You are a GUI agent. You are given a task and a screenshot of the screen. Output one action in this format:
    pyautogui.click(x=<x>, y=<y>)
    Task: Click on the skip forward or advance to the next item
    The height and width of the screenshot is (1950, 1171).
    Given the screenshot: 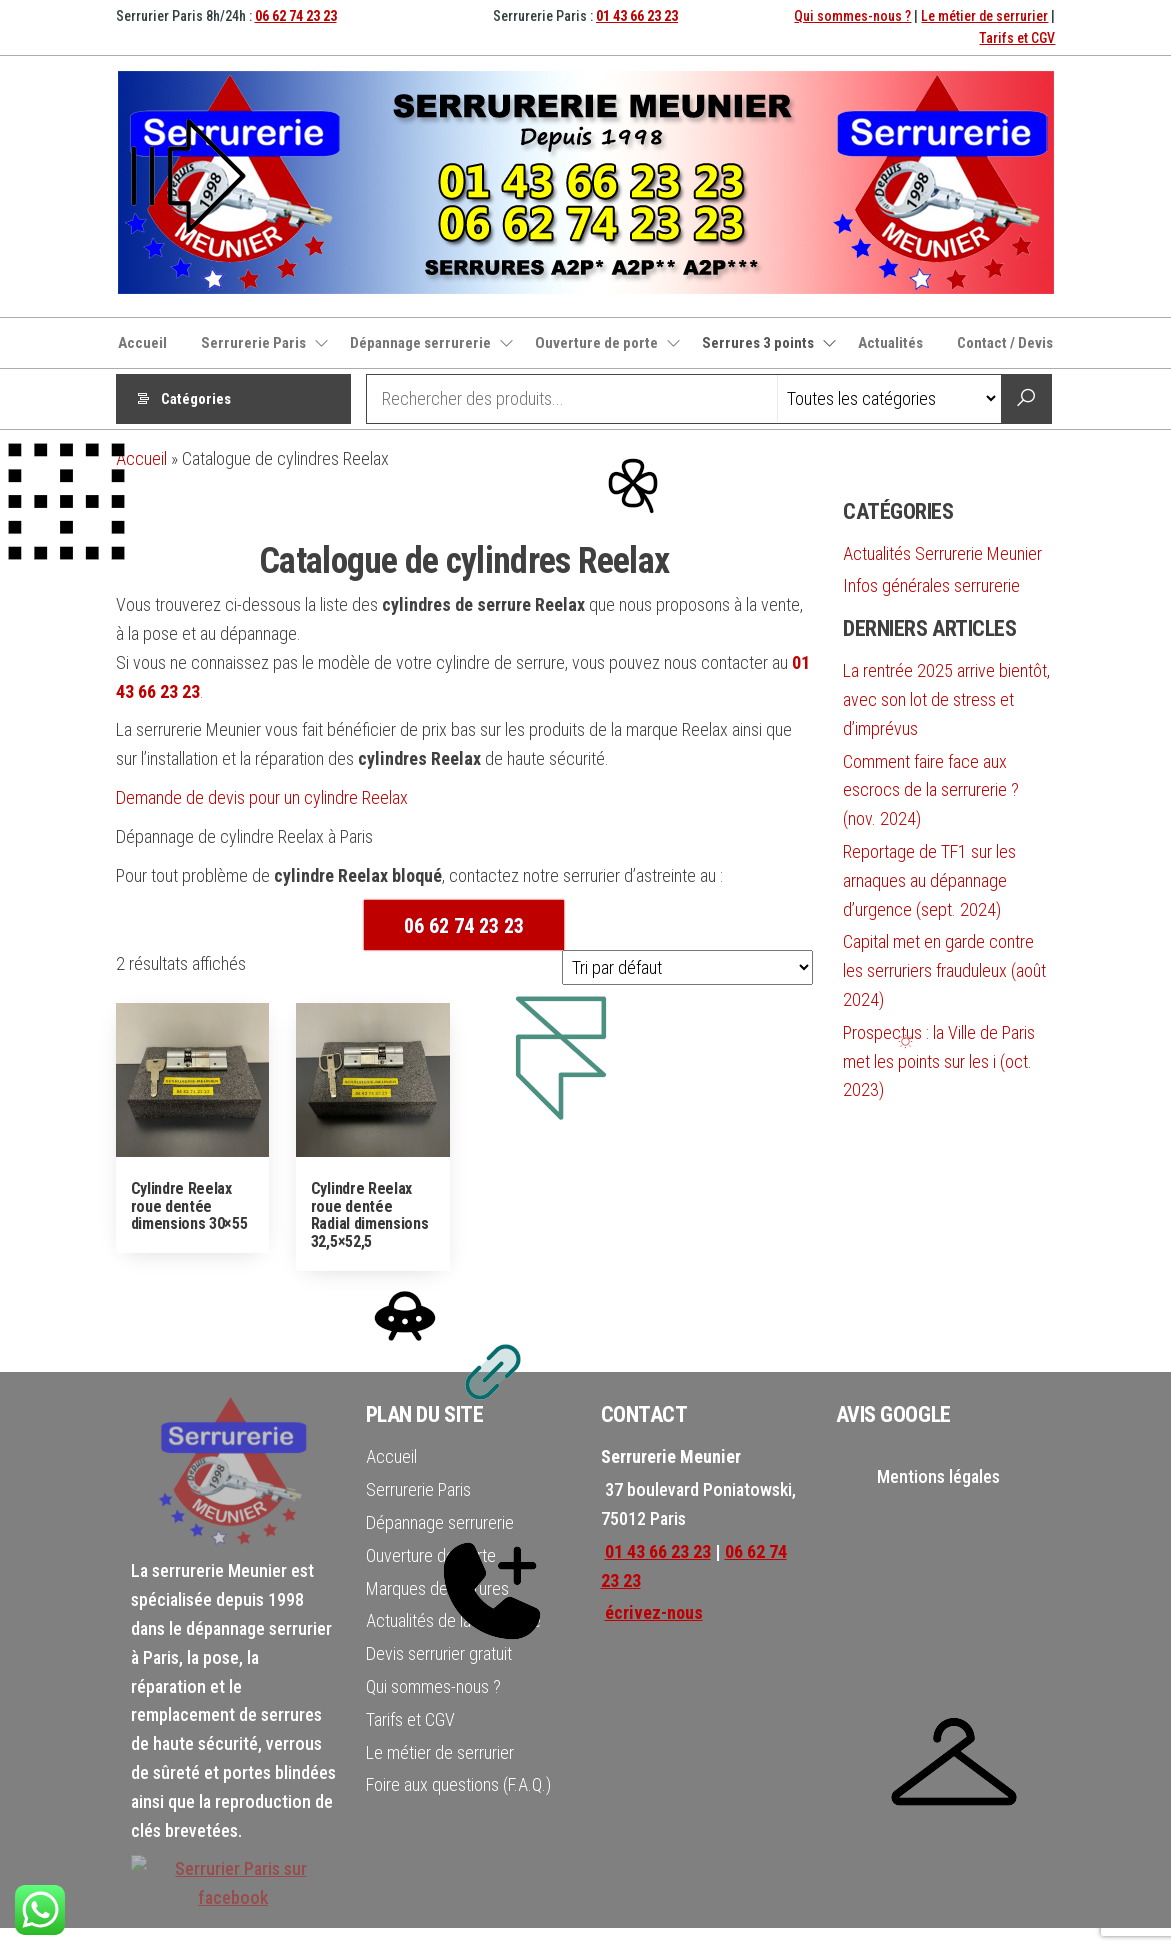 What is the action you would take?
    pyautogui.click(x=184, y=176)
    